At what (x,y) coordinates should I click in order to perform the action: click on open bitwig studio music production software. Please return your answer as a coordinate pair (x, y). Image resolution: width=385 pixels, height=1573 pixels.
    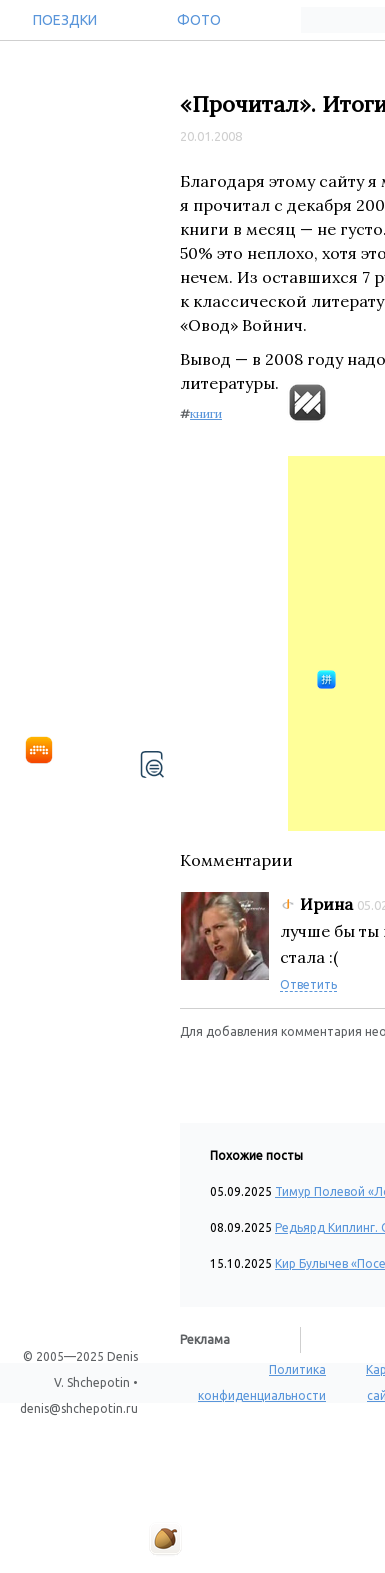
    Looking at the image, I should click on (39, 750).